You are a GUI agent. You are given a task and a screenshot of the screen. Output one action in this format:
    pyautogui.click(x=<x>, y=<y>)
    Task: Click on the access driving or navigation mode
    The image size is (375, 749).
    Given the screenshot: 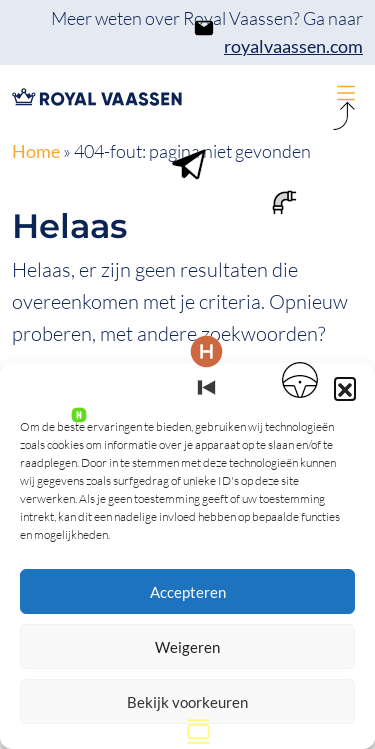 What is the action you would take?
    pyautogui.click(x=300, y=380)
    